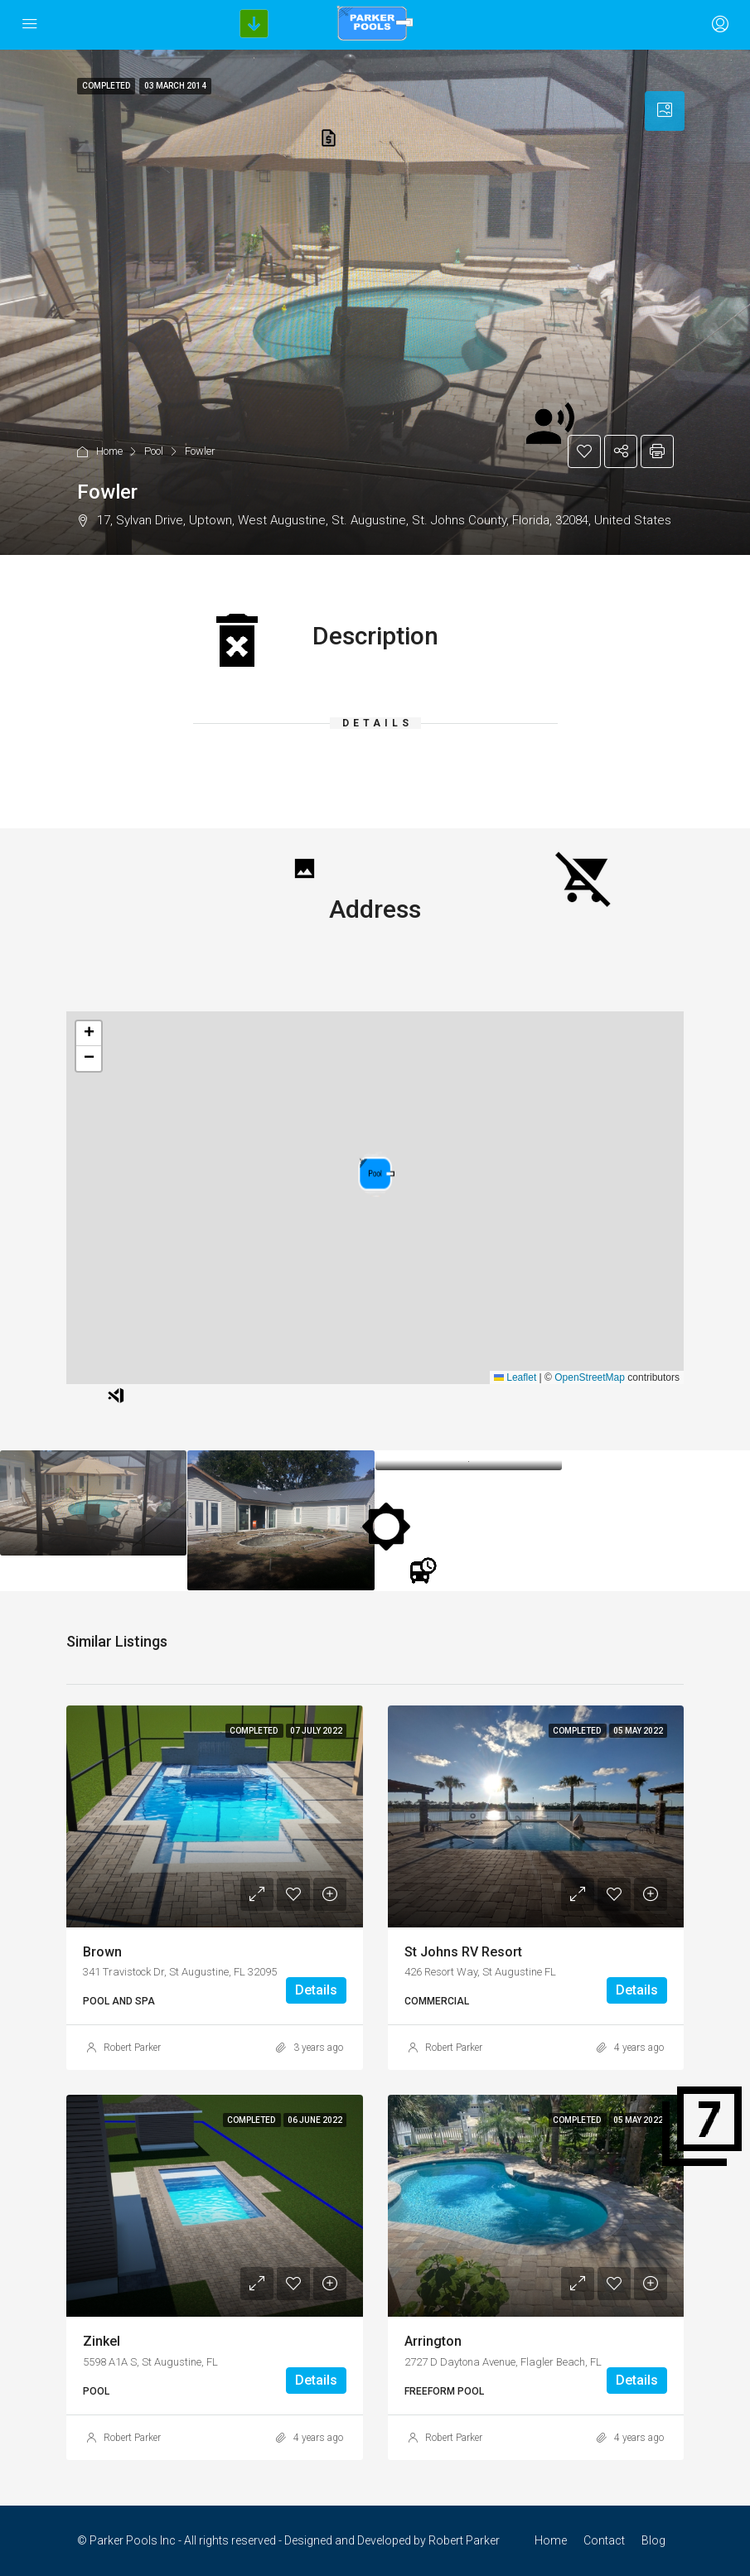 The image size is (750, 2576). I want to click on view photos or images, so click(304, 868).